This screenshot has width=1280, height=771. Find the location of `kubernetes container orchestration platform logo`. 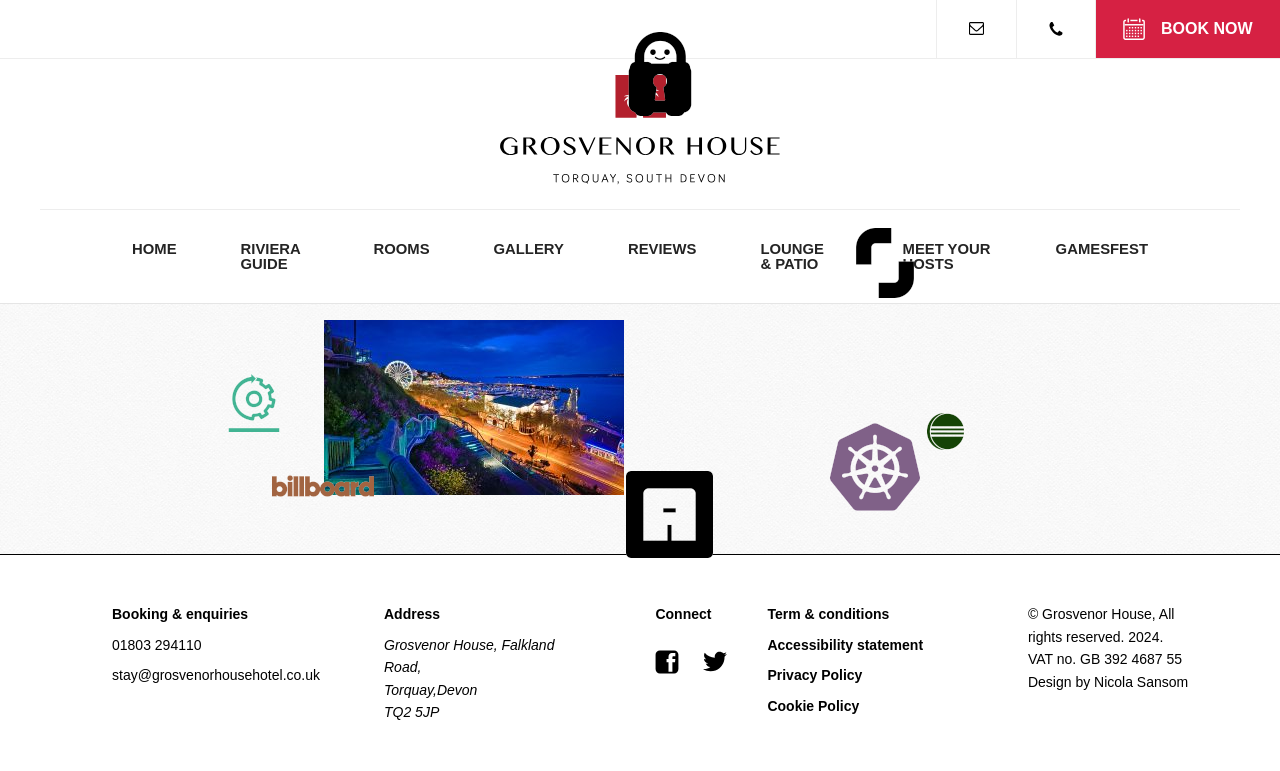

kubernetes container orchestration platform logo is located at coordinates (875, 467).